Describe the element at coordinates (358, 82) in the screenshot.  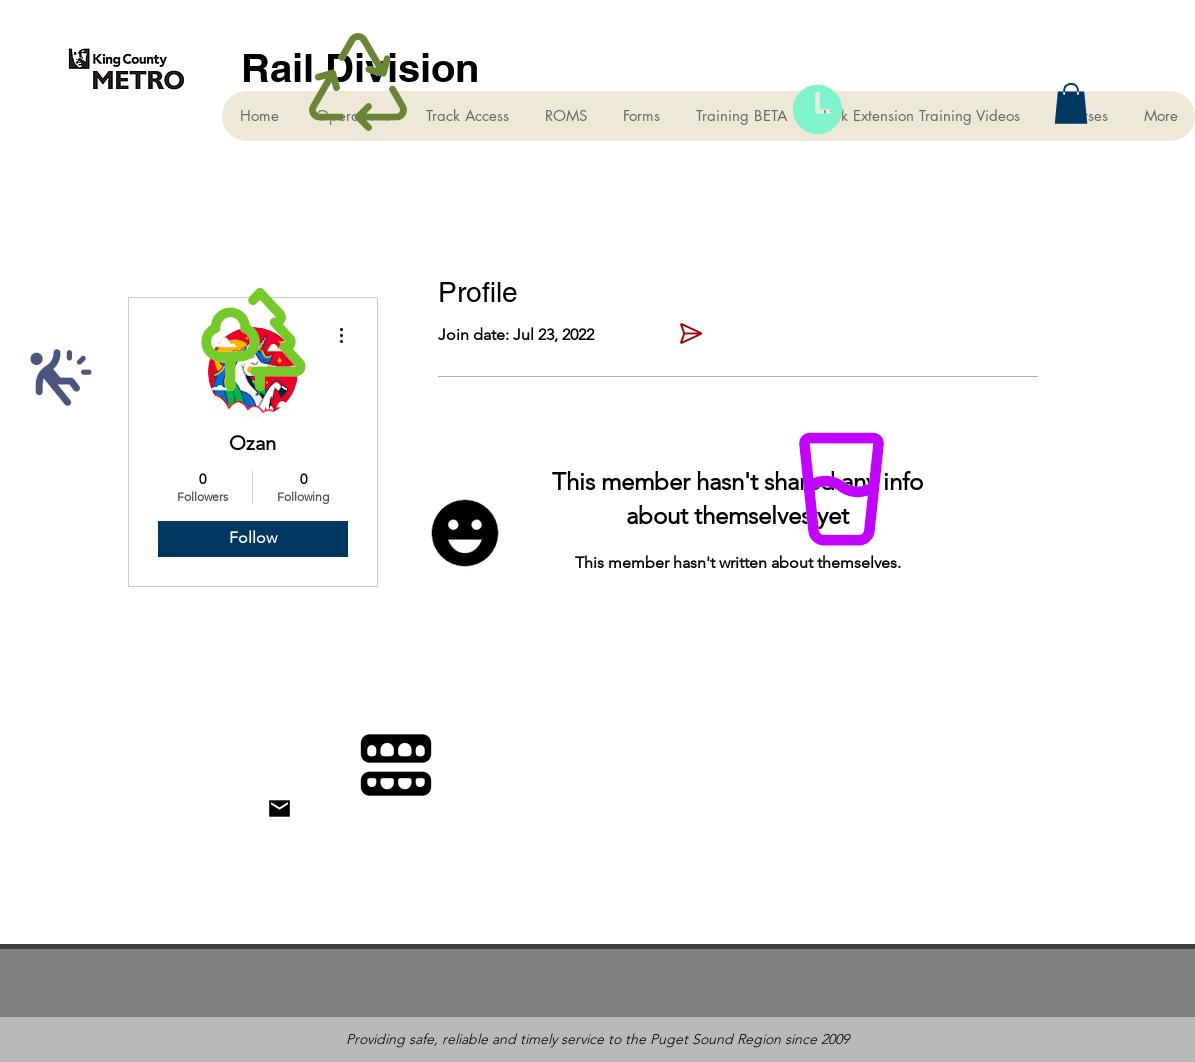
I see `recycle or move item to trash` at that location.